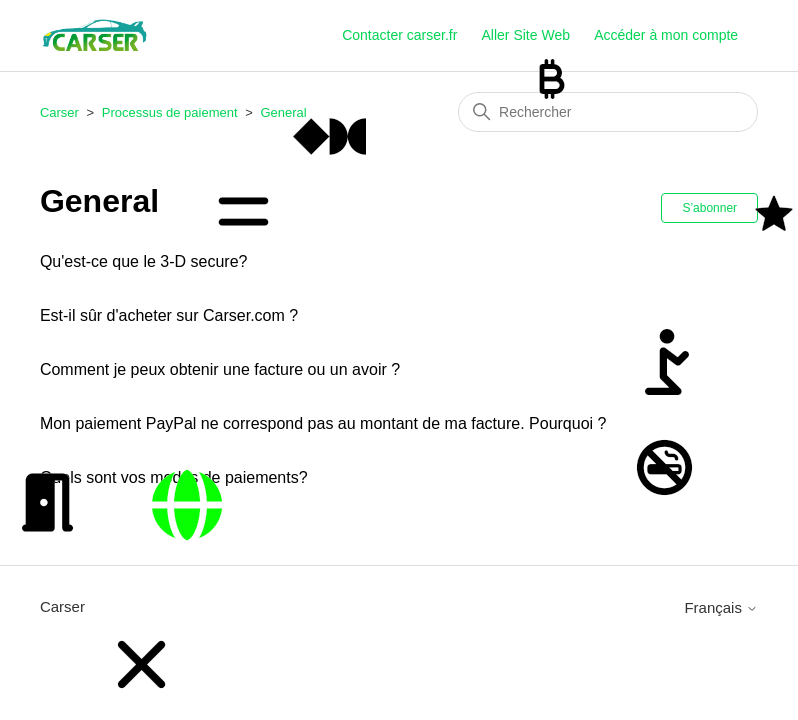 The height and width of the screenshot is (720, 798). Describe the element at coordinates (664, 467) in the screenshot. I see `indicates a no smoking zone or area` at that location.